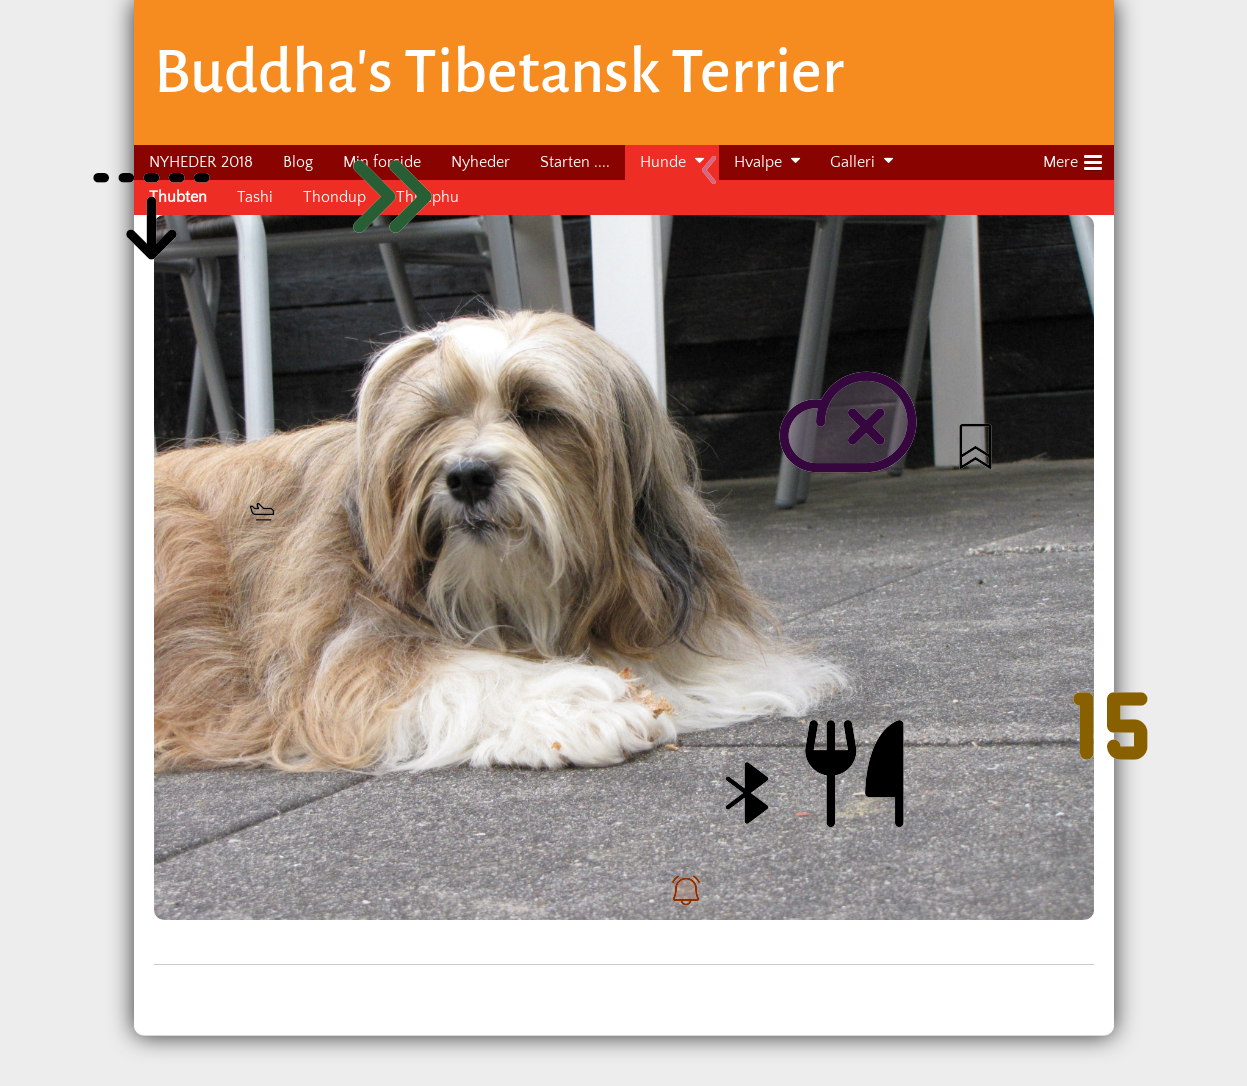 The image size is (1247, 1086). Describe the element at coordinates (710, 170) in the screenshot. I see `go back to the previous screen` at that location.